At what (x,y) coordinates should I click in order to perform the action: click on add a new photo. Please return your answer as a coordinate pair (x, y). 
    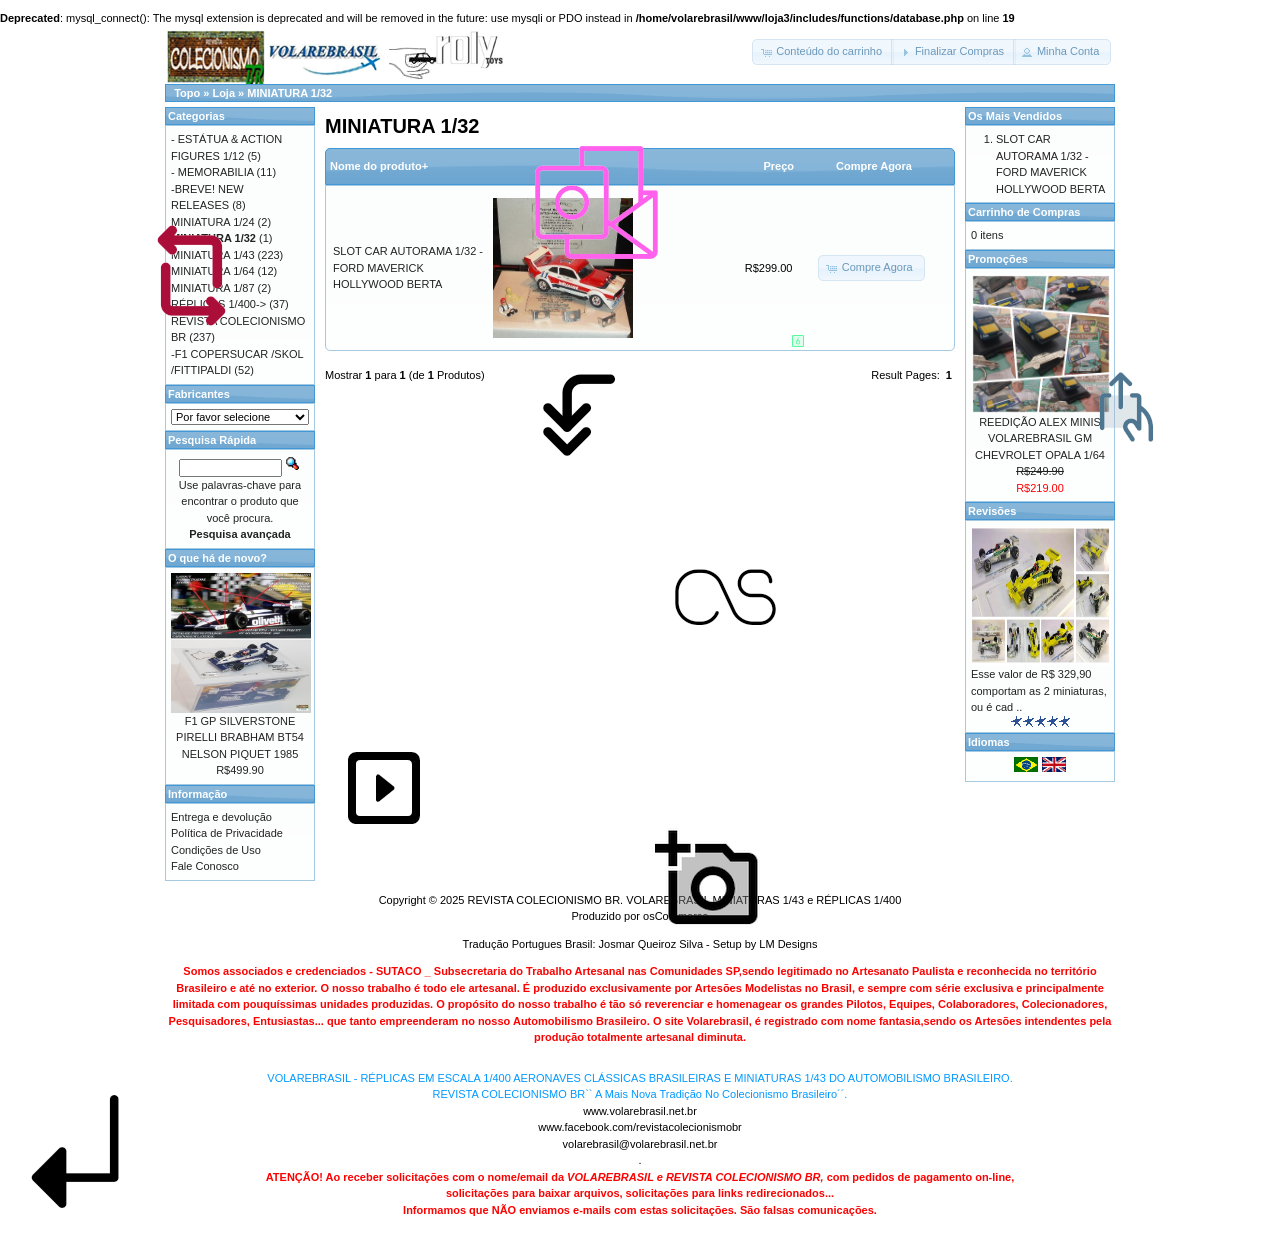
    Looking at the image, I should click on (708, 879).